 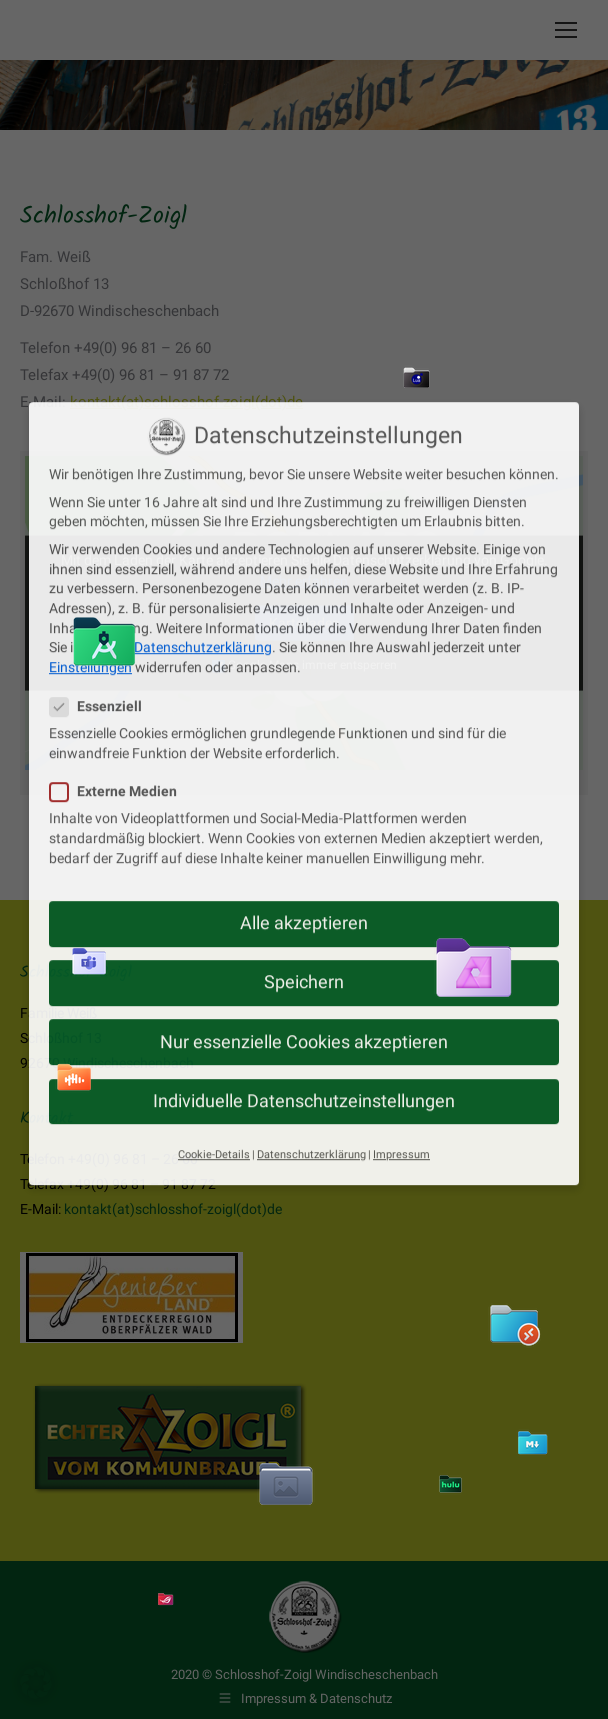 I want to click on open ASUS Republic of Gamers files folder, so click(x=165, y=1599).